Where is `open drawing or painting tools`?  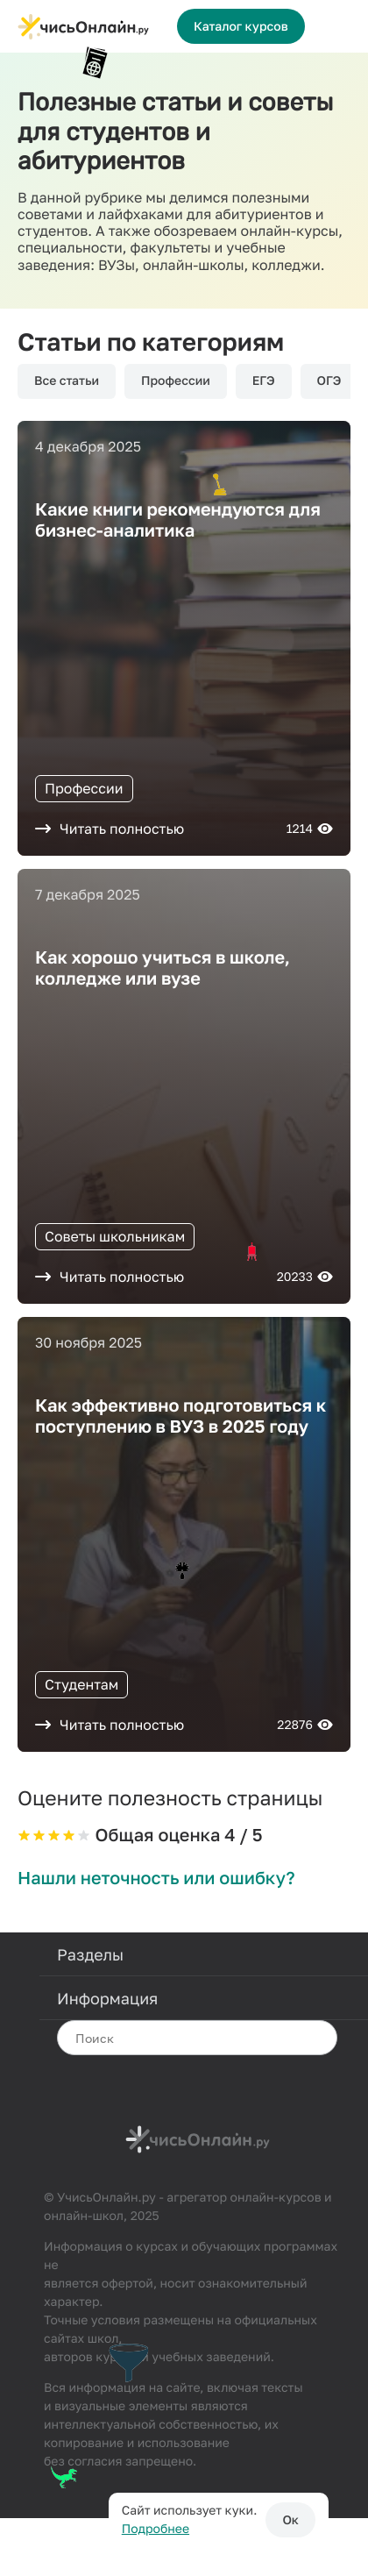 open drawing or painting tools is located at coordinates (251, 1251).